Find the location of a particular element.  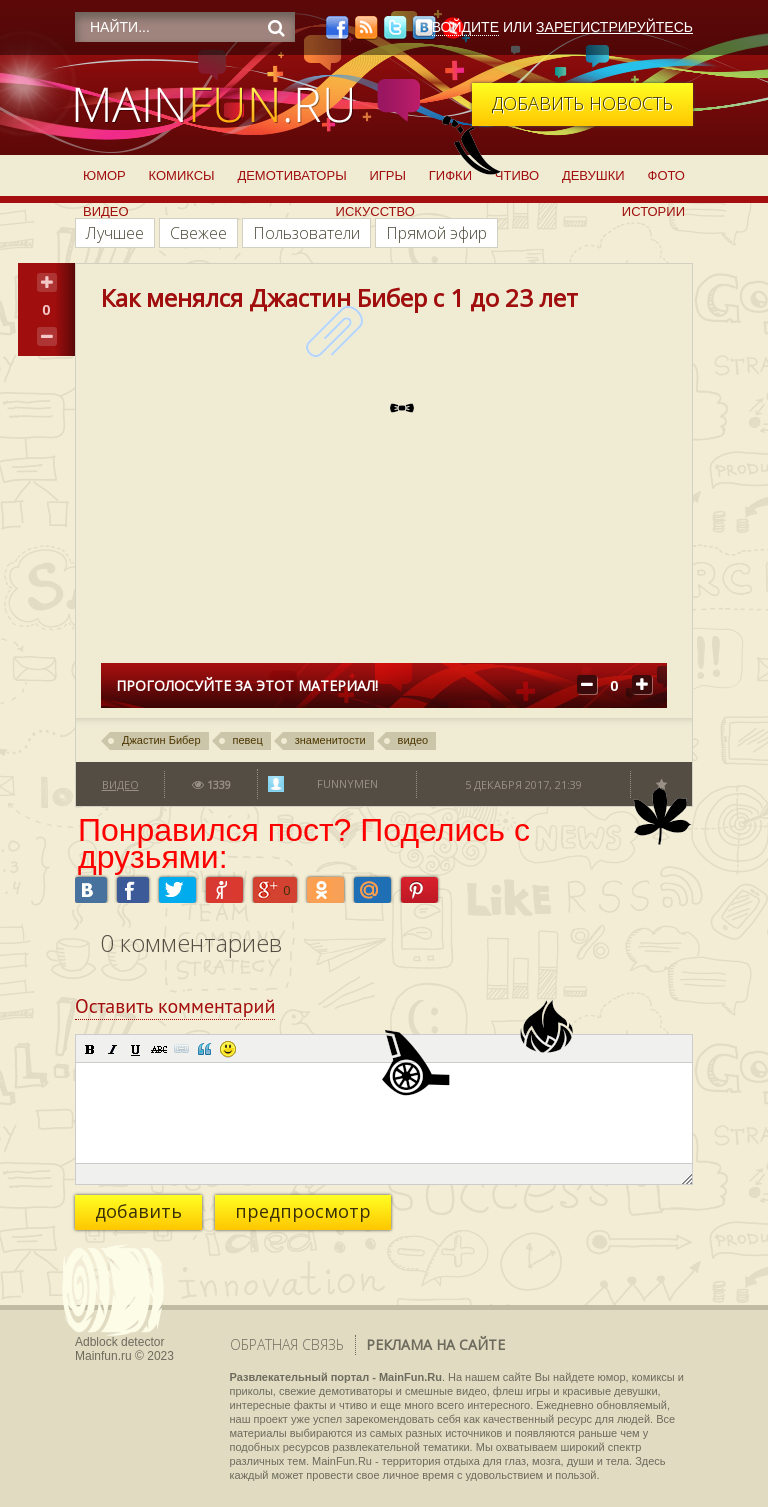

select formal or dressy attire option is located at coordinates (402, 408).